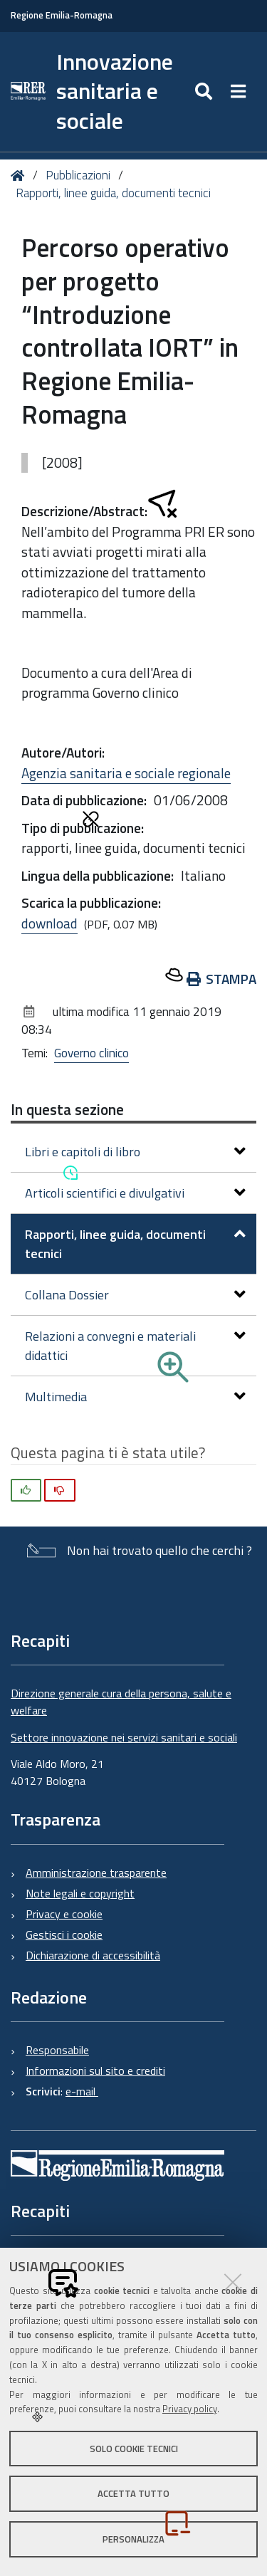 The height and width of the screenshot is (2576, 267). Describe the element at coordinates (162, 503) in the screenshot. I see `disable location sharing` at that location.